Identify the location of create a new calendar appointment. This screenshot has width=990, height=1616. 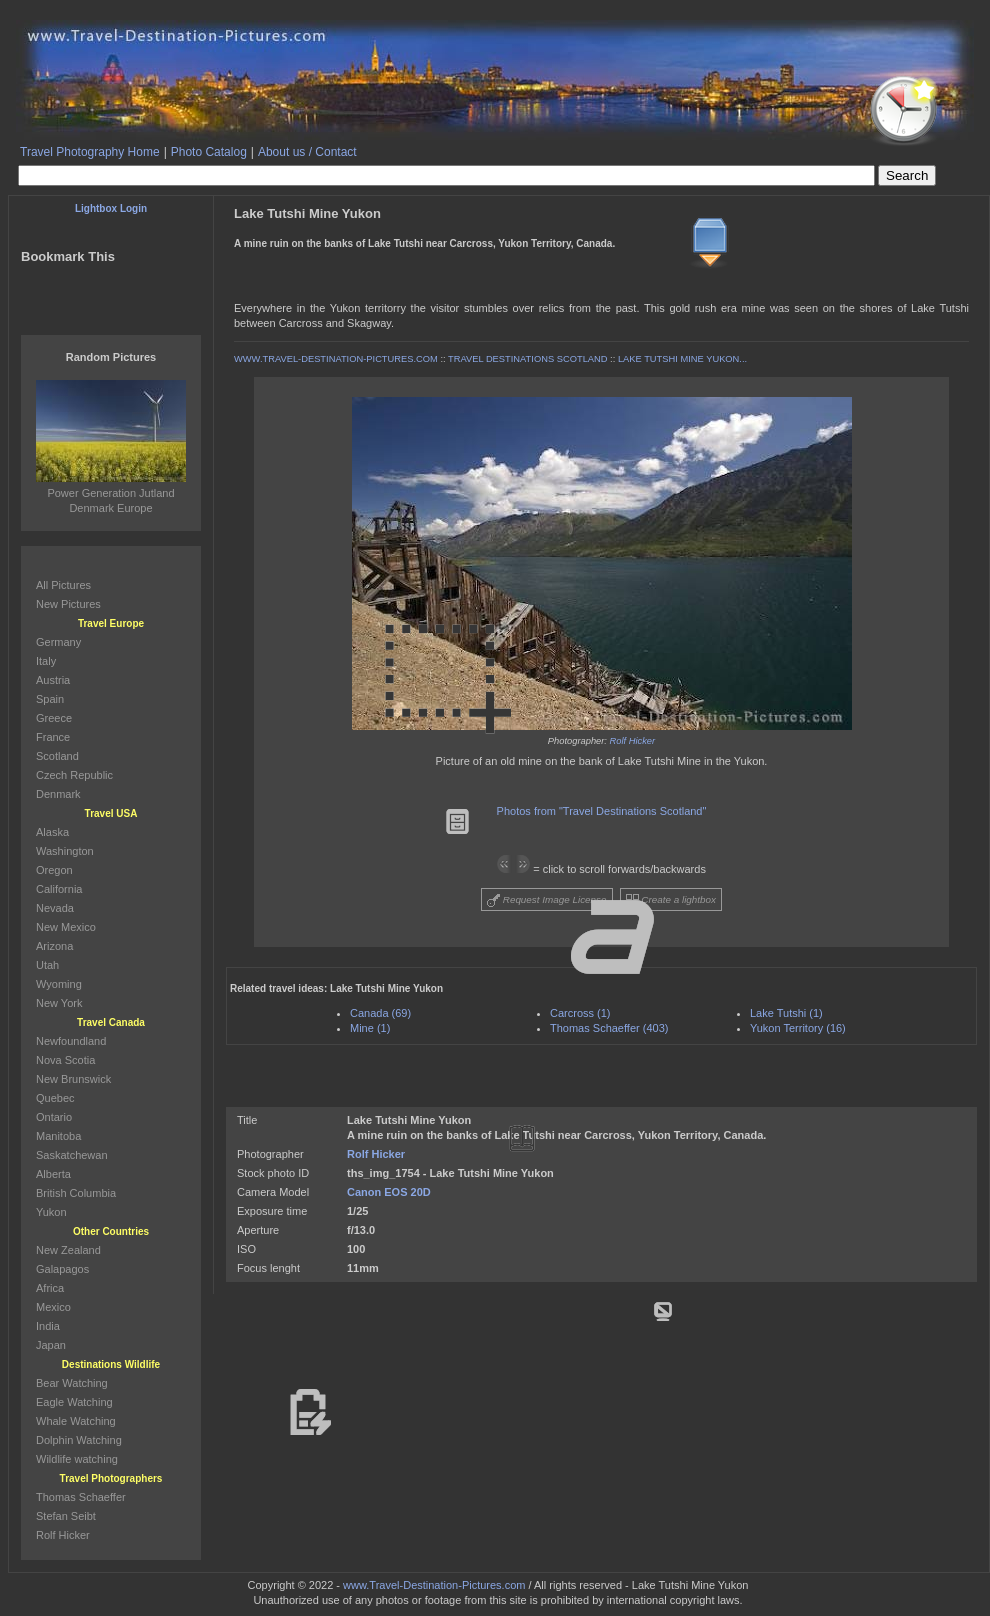
(905, 109).